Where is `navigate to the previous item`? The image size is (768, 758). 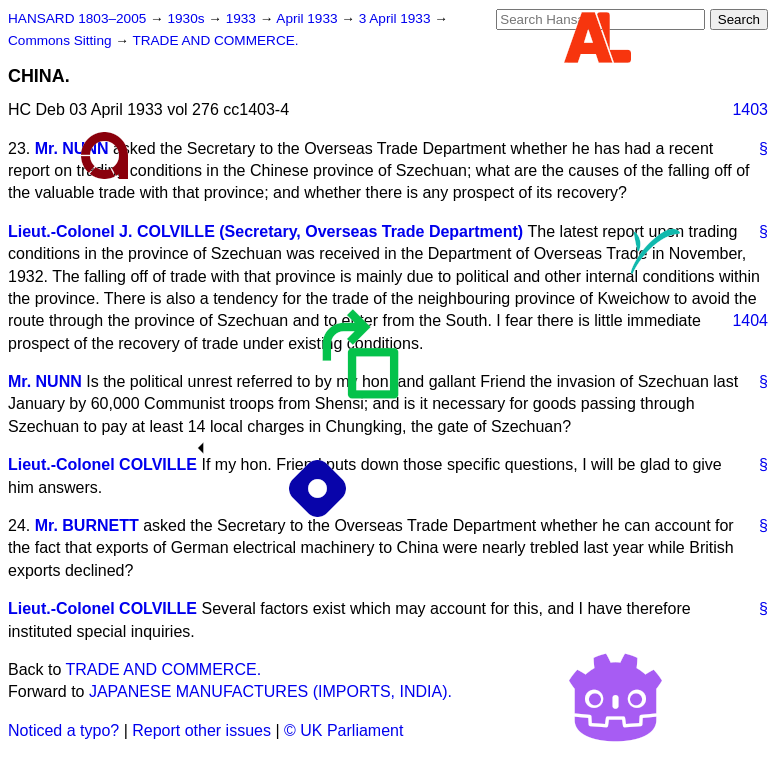 navigate to the previous item is located at coordinates (202, 448).